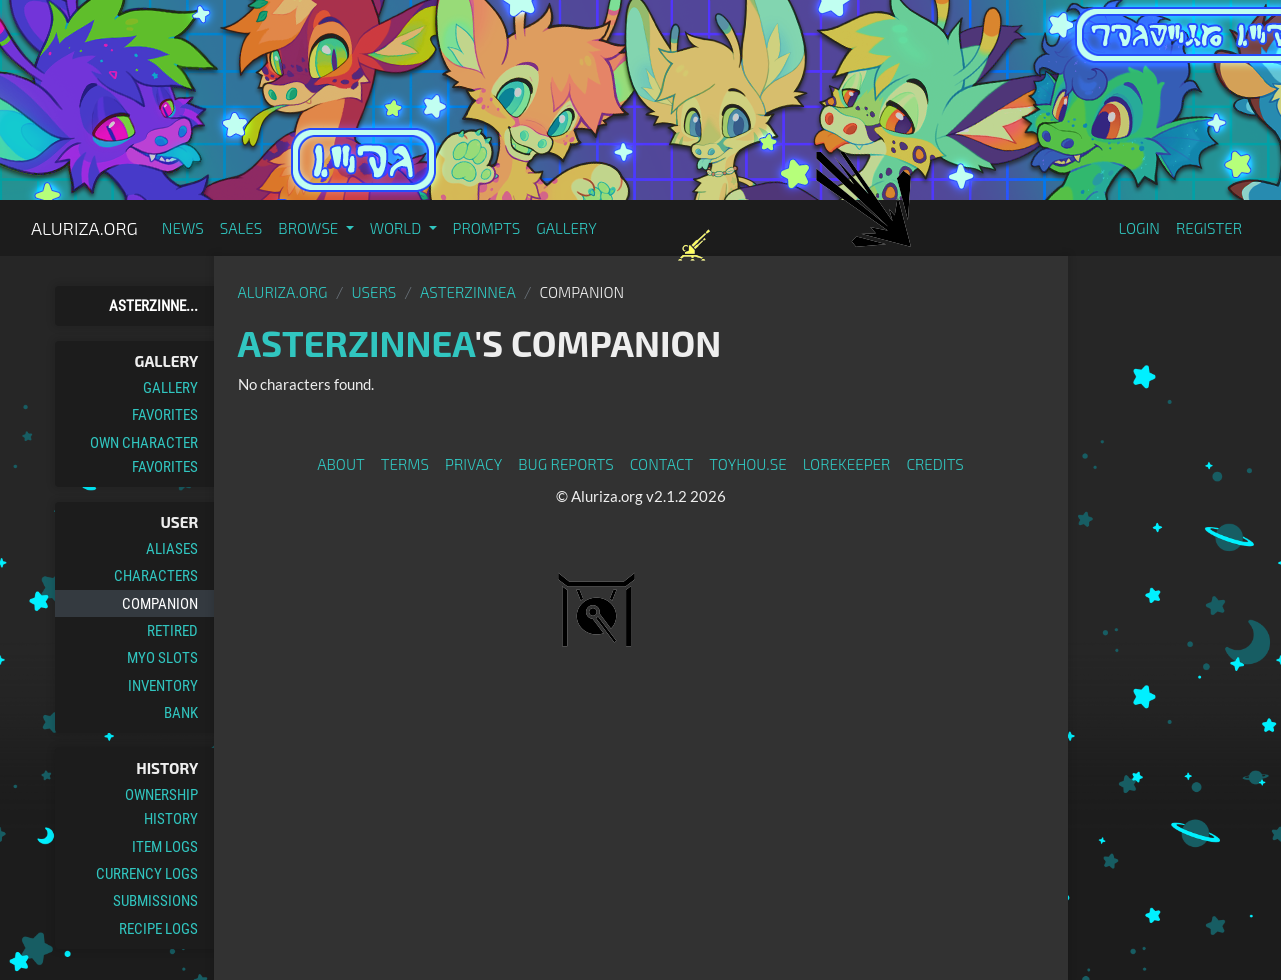  Describe the element at coordinates (863, 199) in the screenshot. I see `fast forward or skip ahead` at that location.